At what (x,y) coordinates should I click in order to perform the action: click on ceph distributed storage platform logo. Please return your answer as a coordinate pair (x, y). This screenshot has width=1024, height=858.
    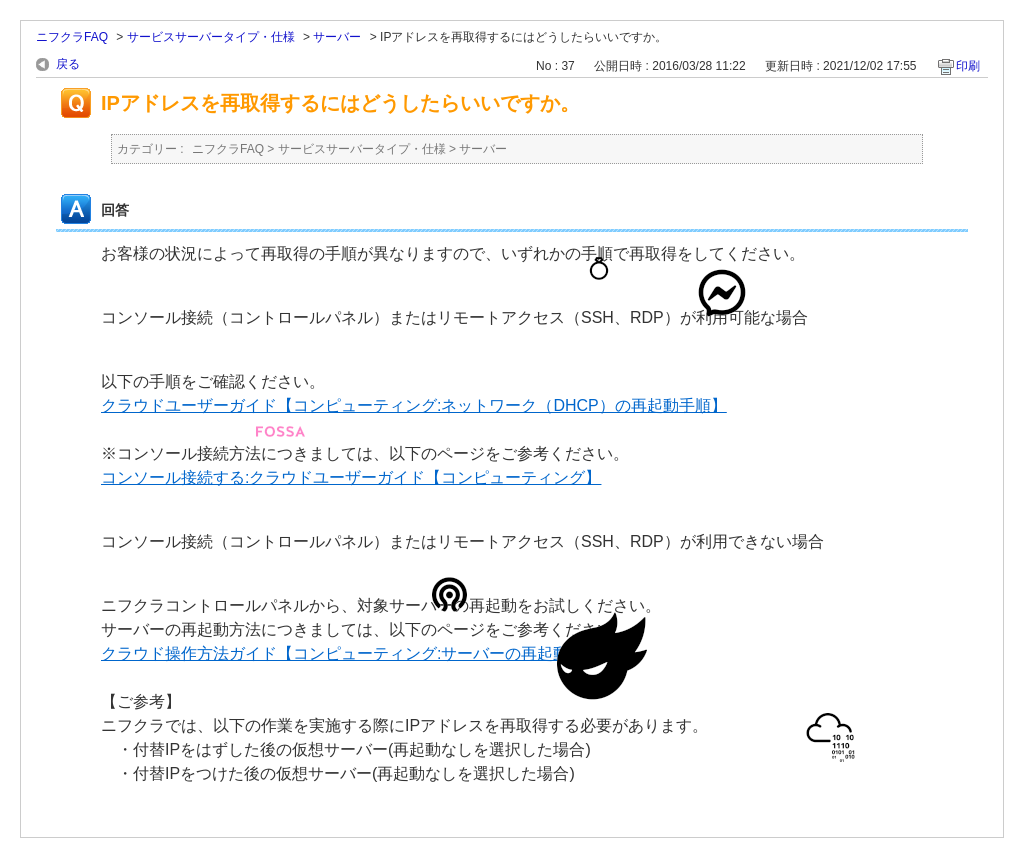
    Looking at the image, I should click on (449, 594).